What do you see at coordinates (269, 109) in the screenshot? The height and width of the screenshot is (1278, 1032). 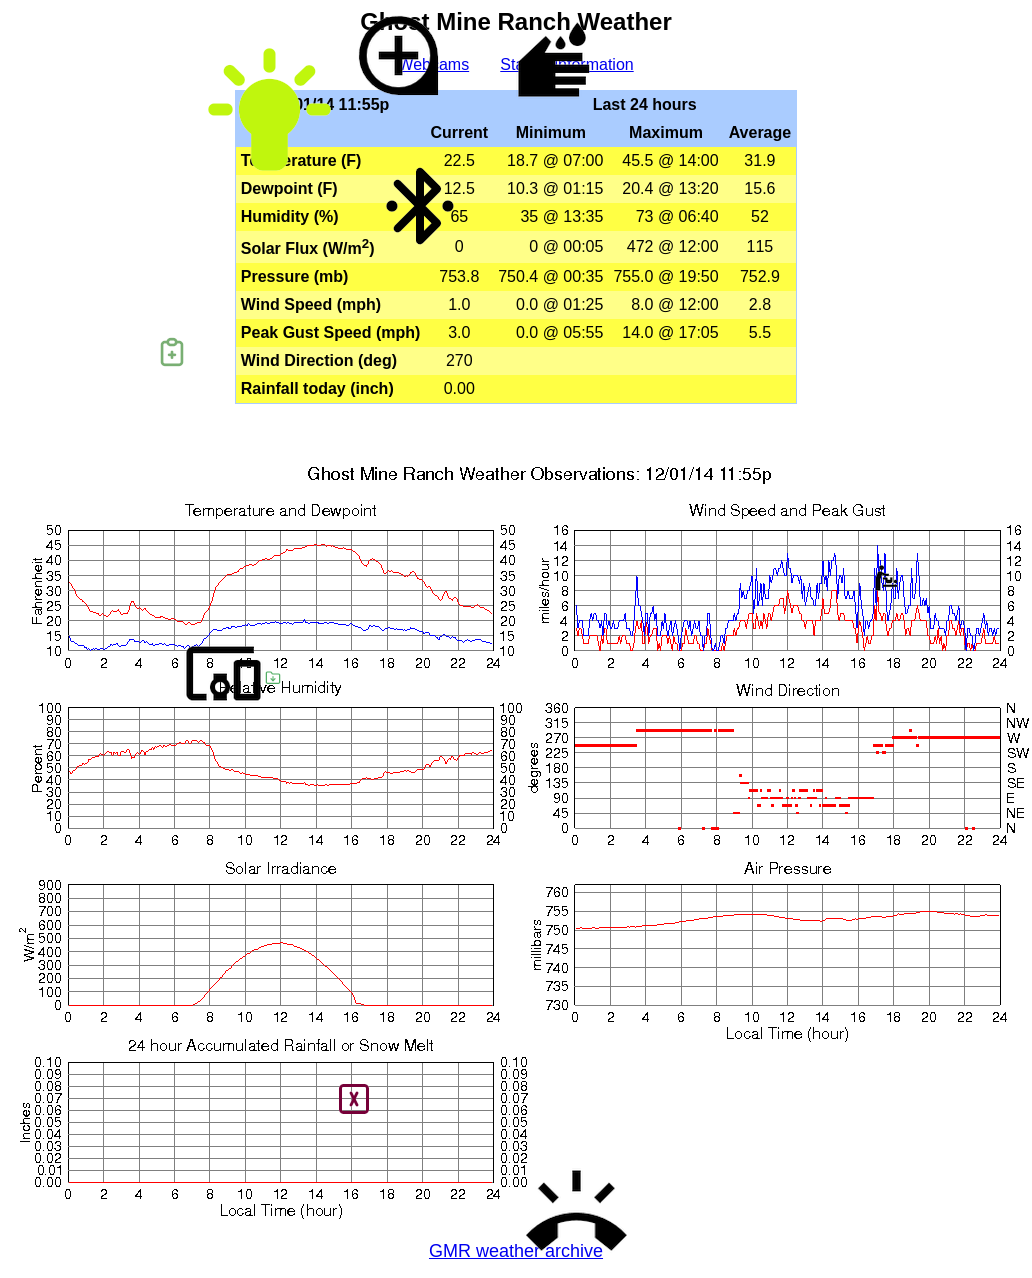 I see `access tips or suggestions` at bounding box center [269, 109].